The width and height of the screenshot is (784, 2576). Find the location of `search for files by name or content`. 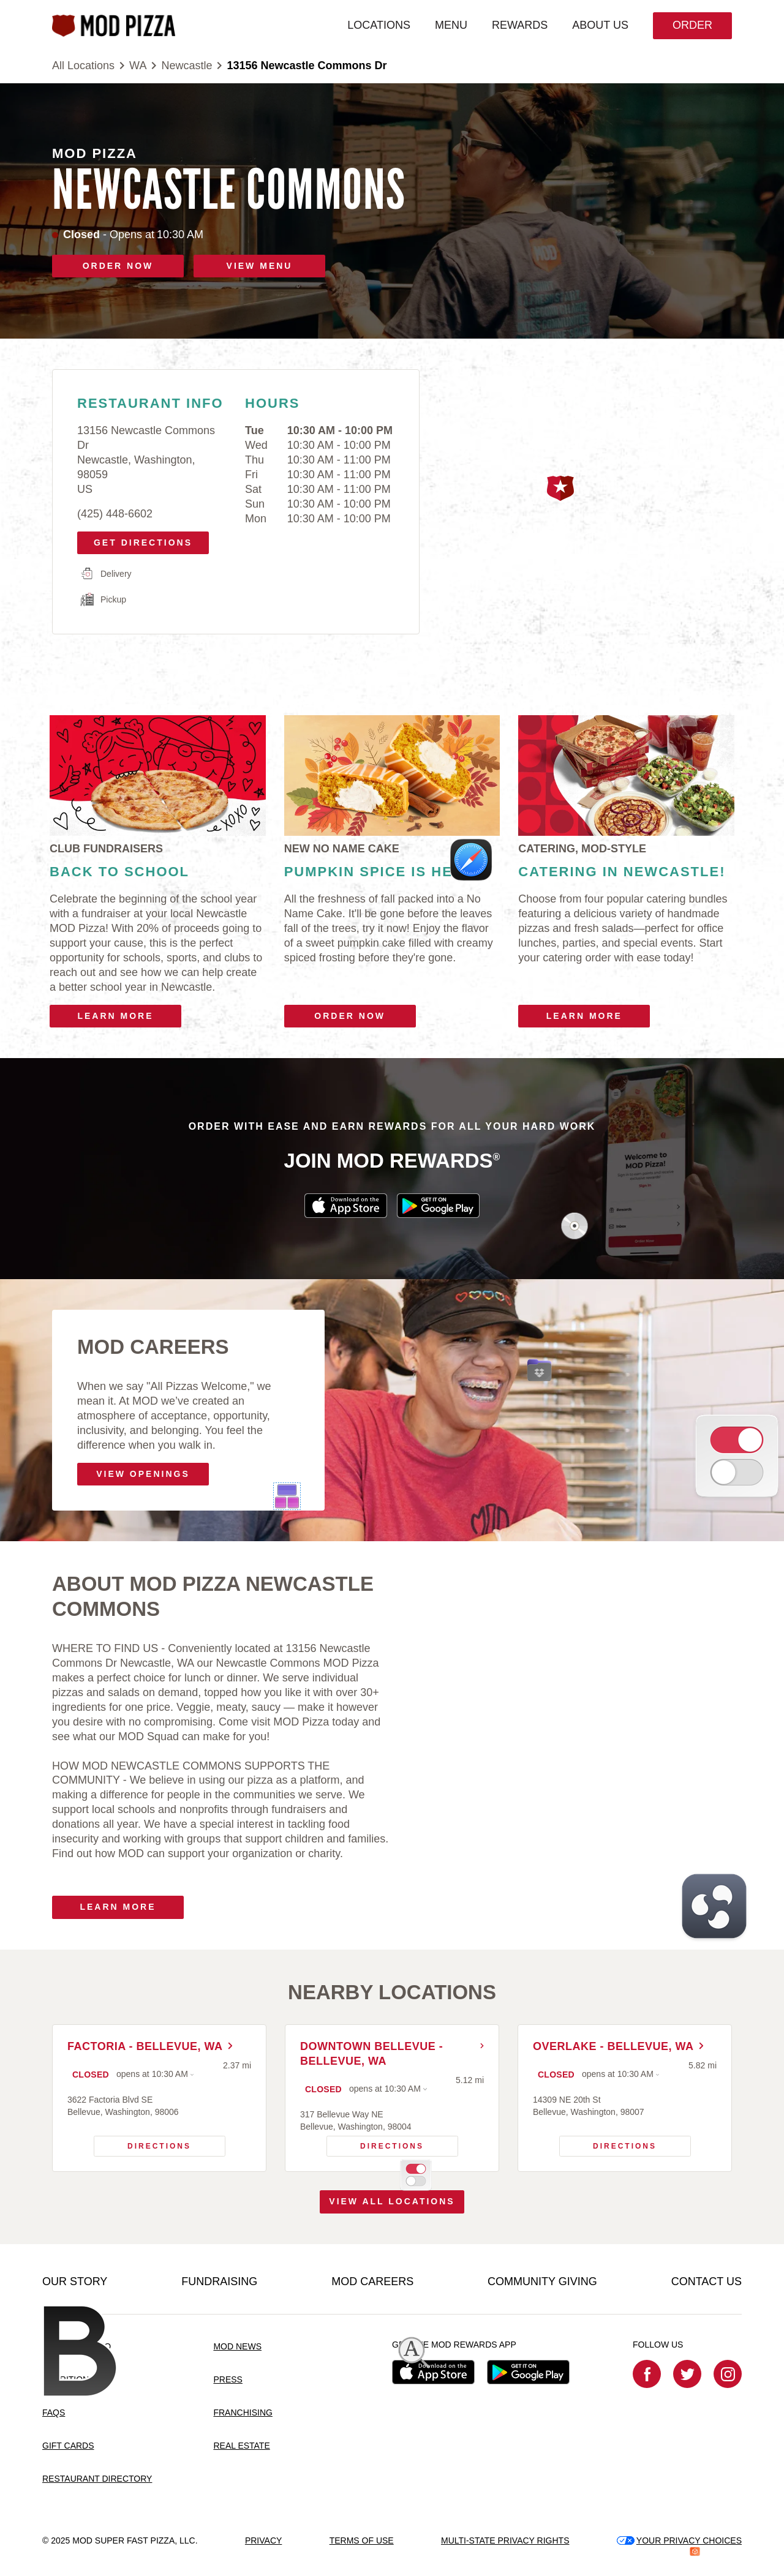

search for files by name or content is located at coordinates (413, 2352).